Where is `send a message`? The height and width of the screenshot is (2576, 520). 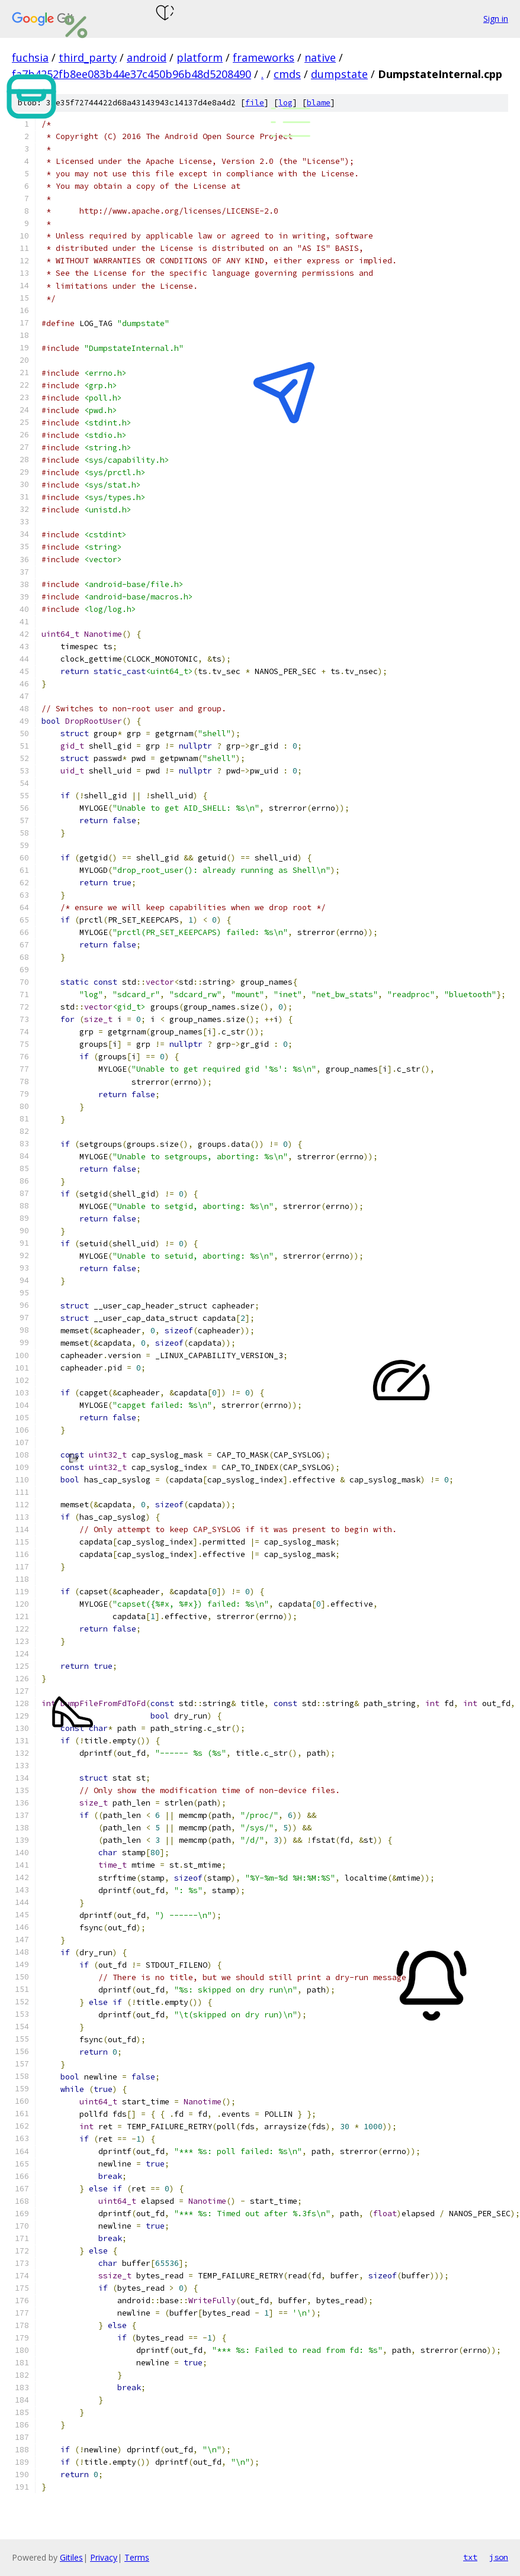
send a message is located at coordinates (286, 391).